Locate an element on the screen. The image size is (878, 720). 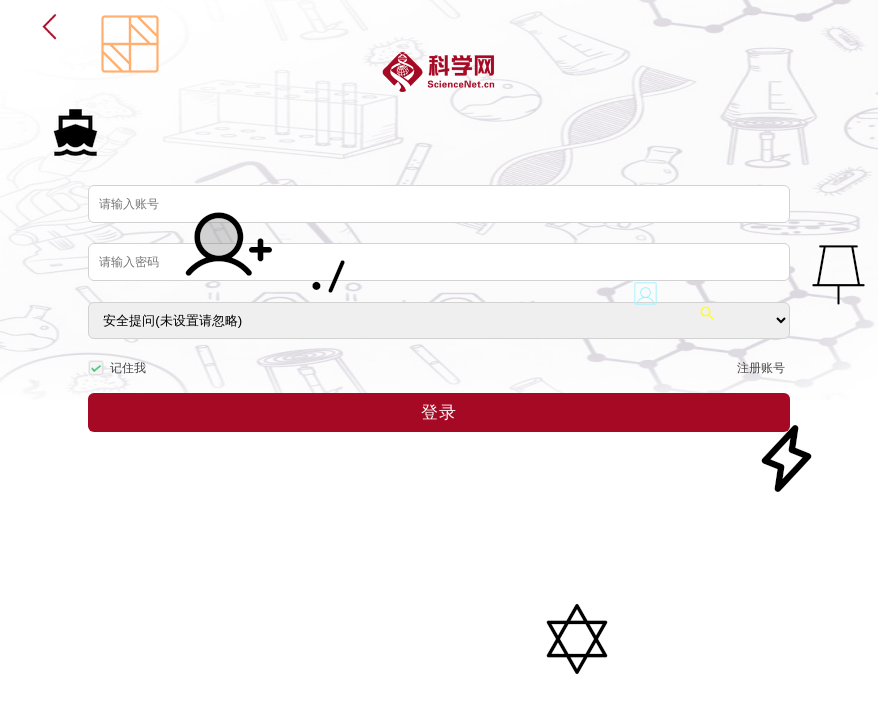
search for content is located at coordinates (707, 313).